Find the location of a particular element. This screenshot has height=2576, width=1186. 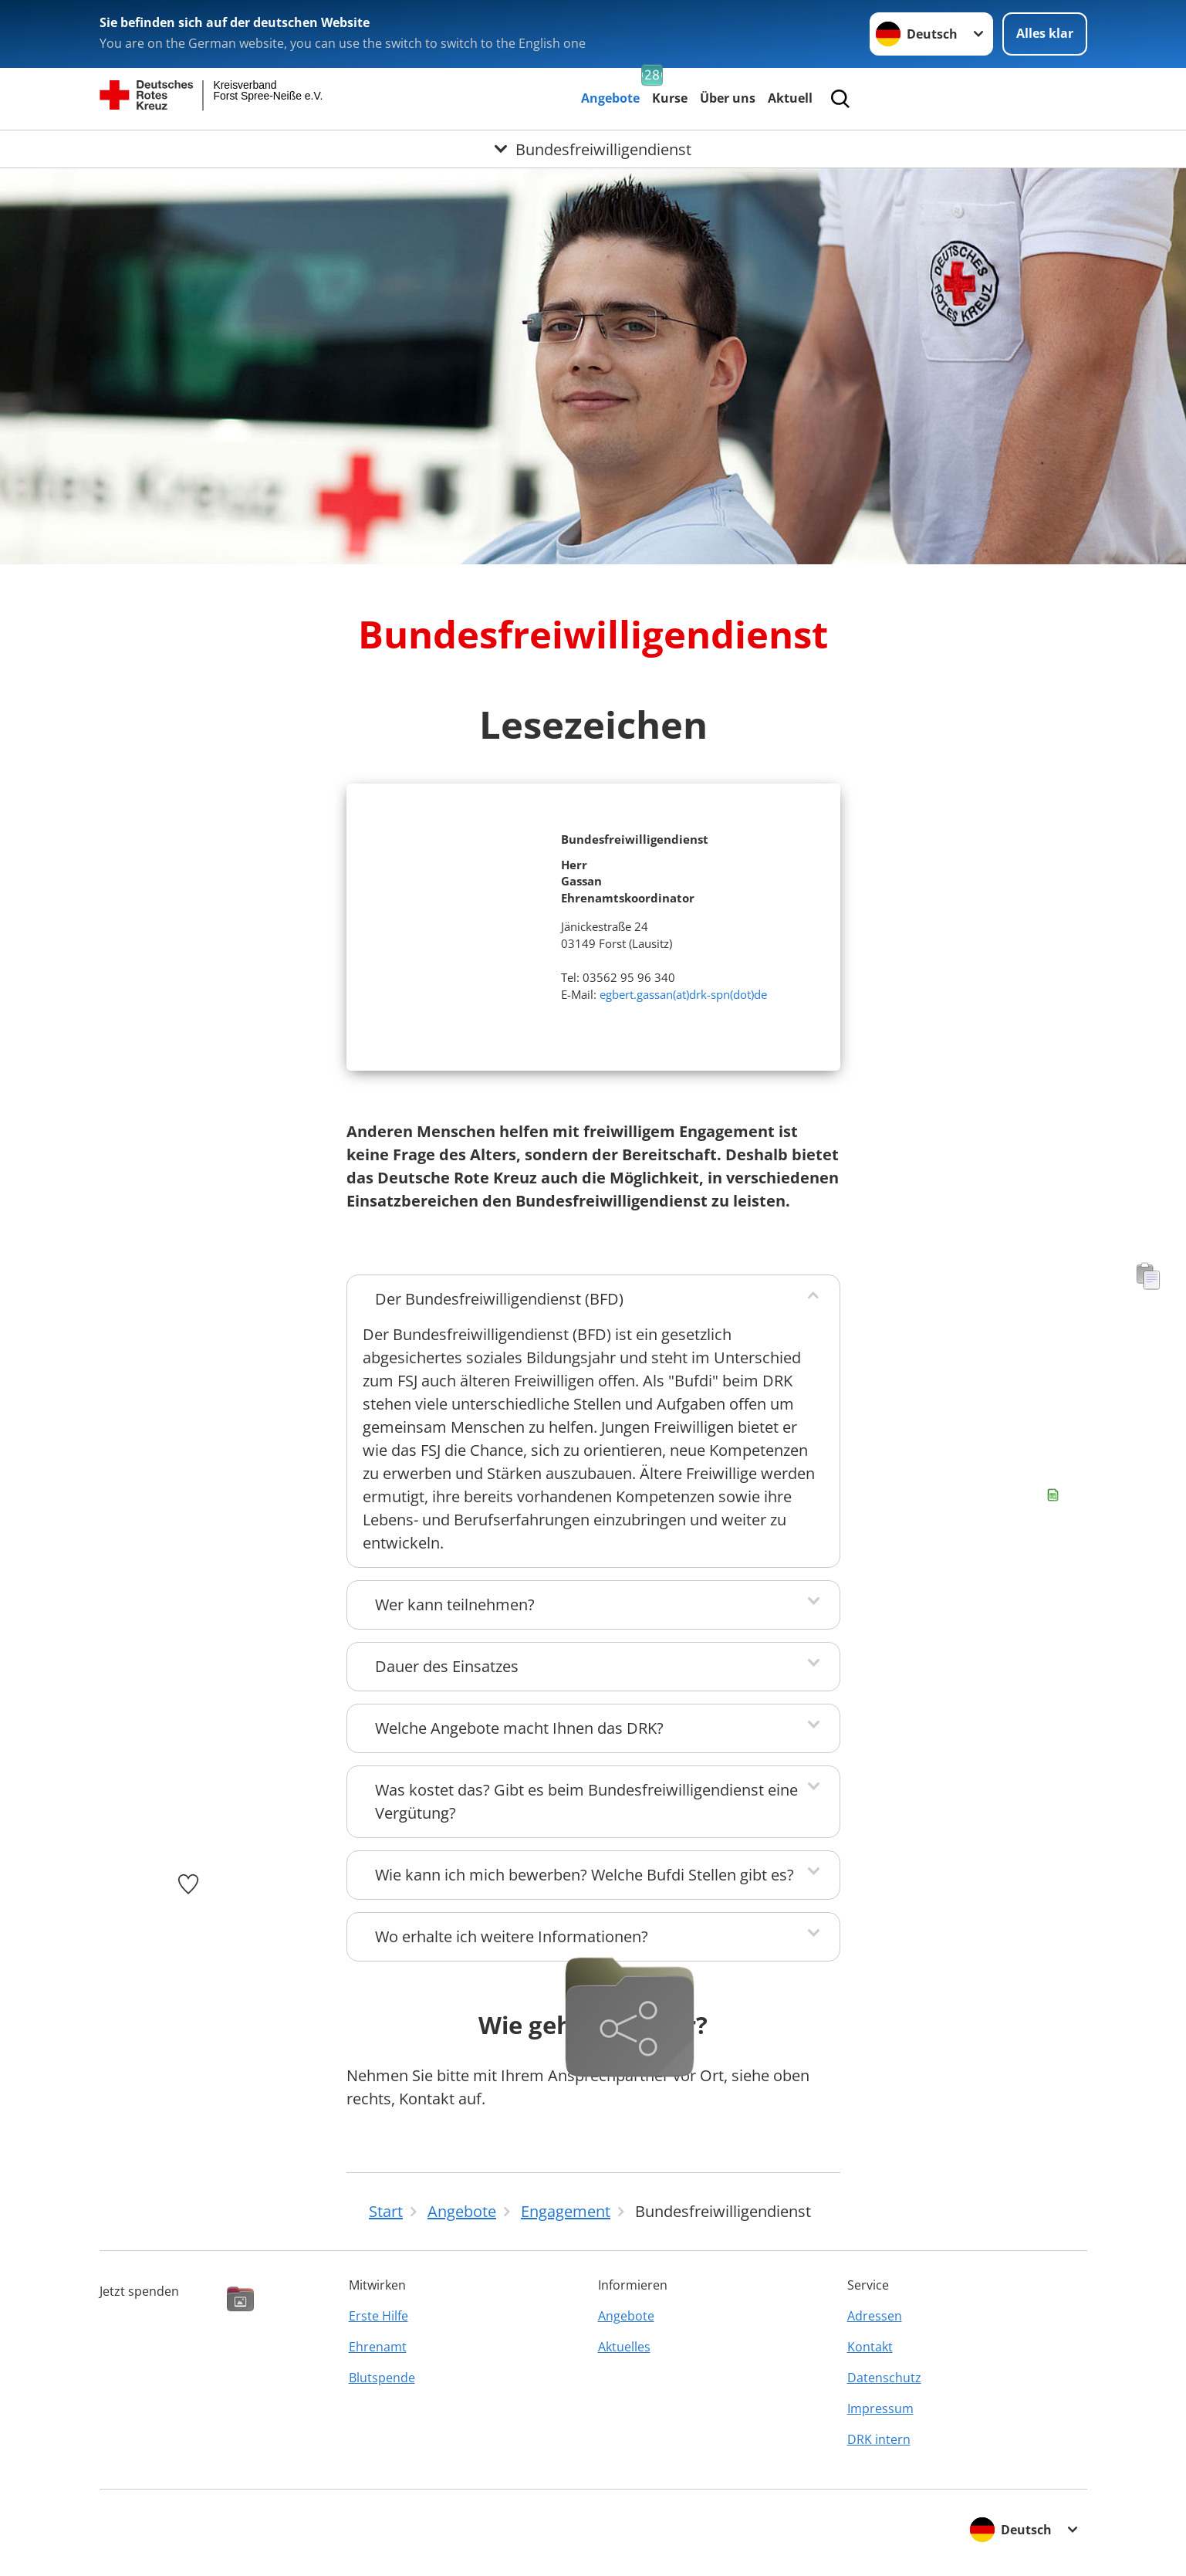

open pictures folder is located at coordinates (240, 2298).